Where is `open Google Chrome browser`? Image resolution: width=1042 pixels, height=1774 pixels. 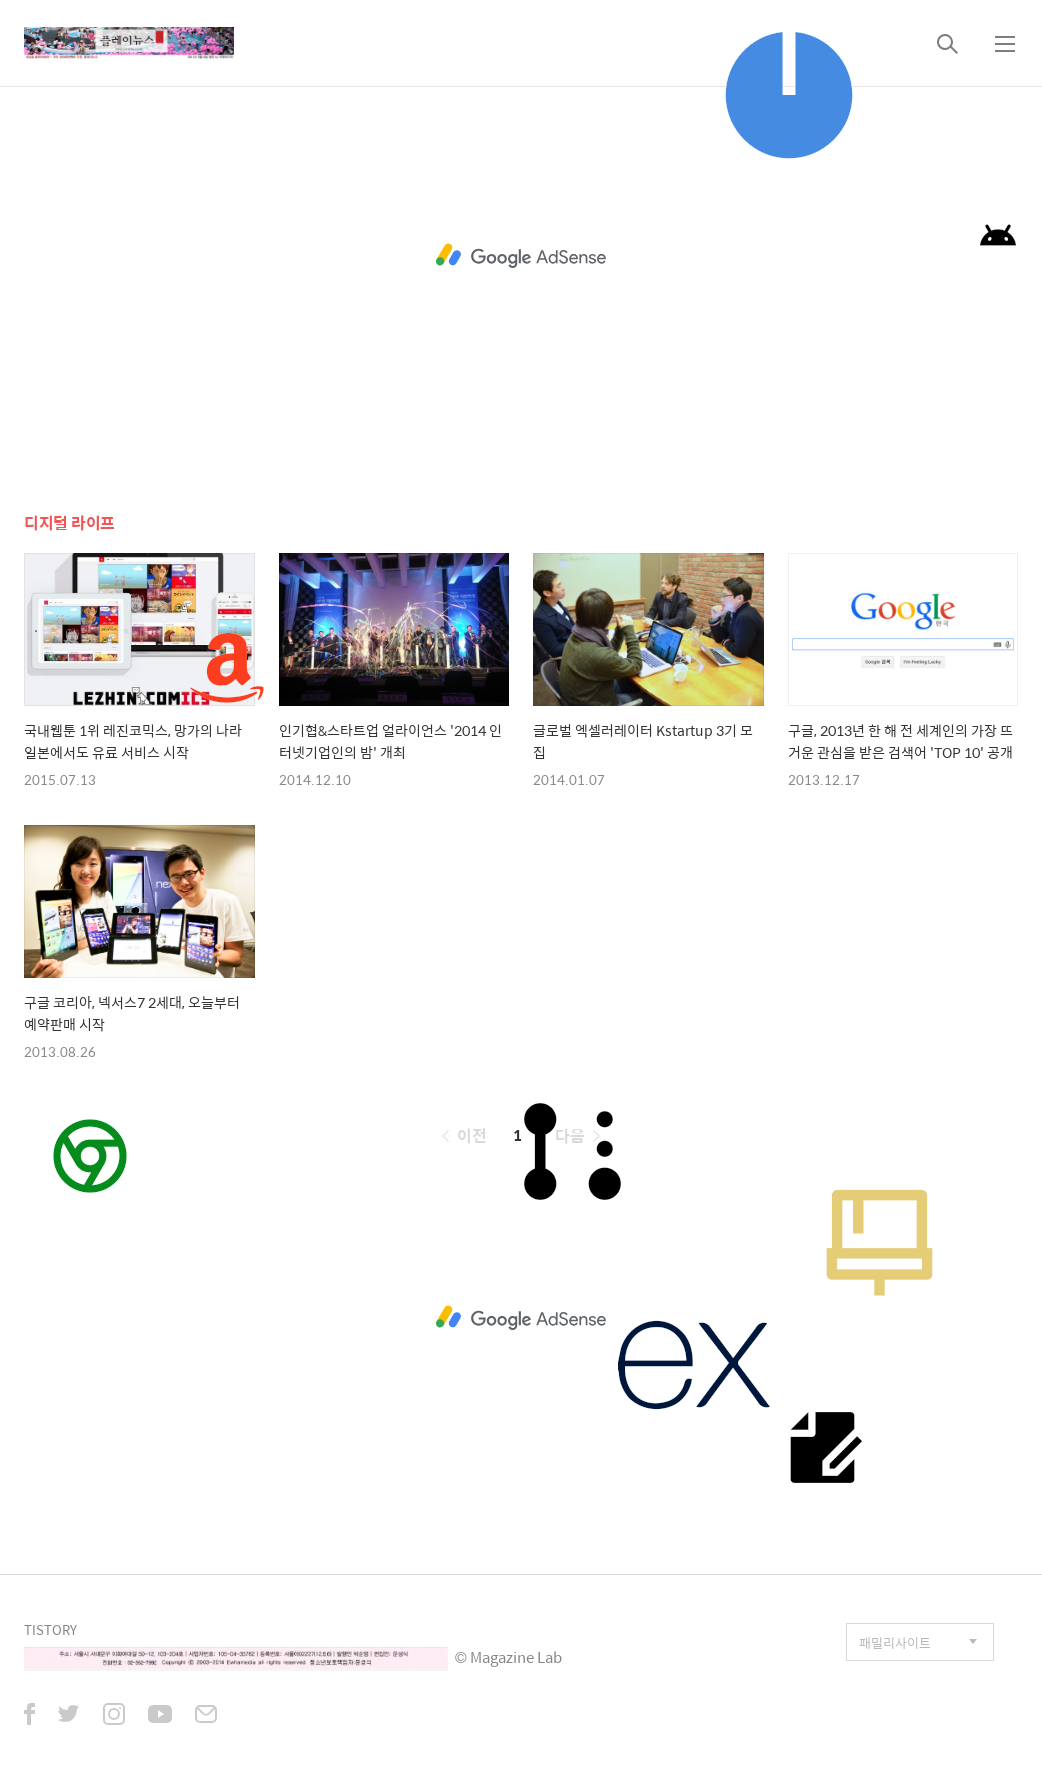 open Google Chrome browser is located at coordinates (90, 1156).